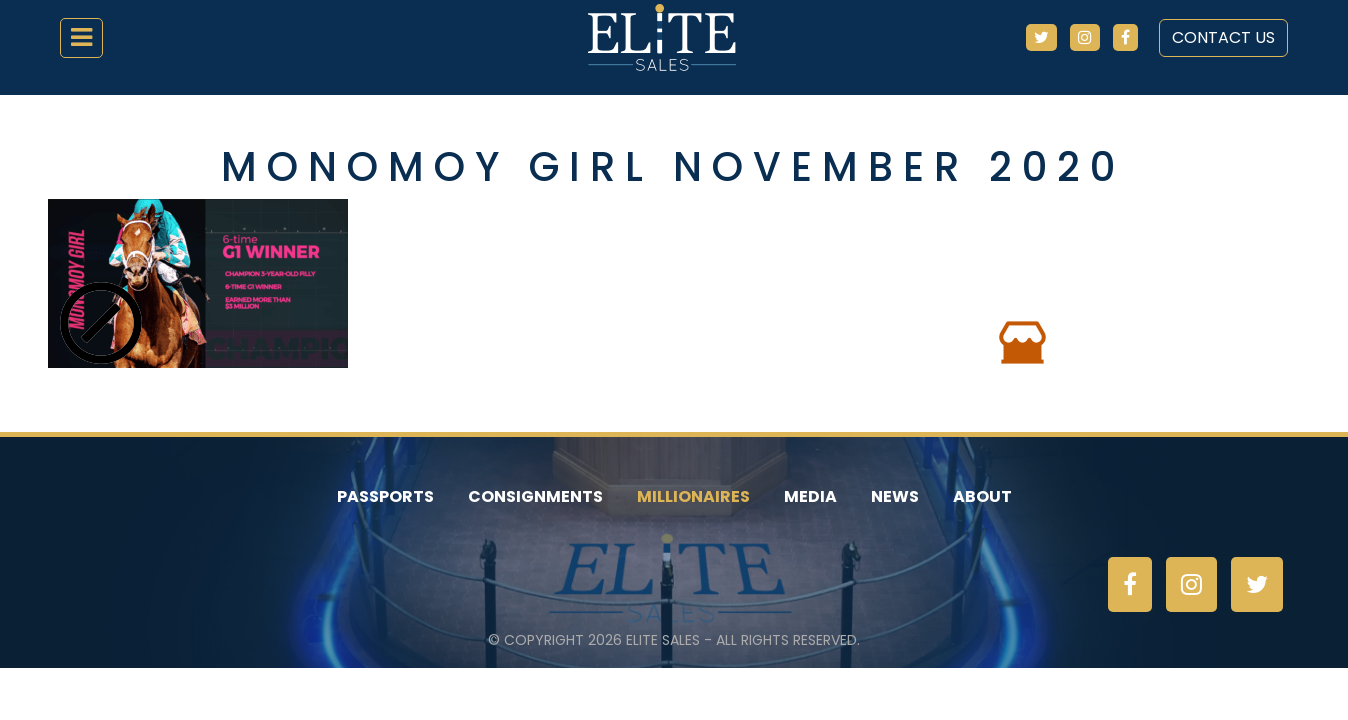  I want to click on open the store or marketplace, so click(1022, 342).